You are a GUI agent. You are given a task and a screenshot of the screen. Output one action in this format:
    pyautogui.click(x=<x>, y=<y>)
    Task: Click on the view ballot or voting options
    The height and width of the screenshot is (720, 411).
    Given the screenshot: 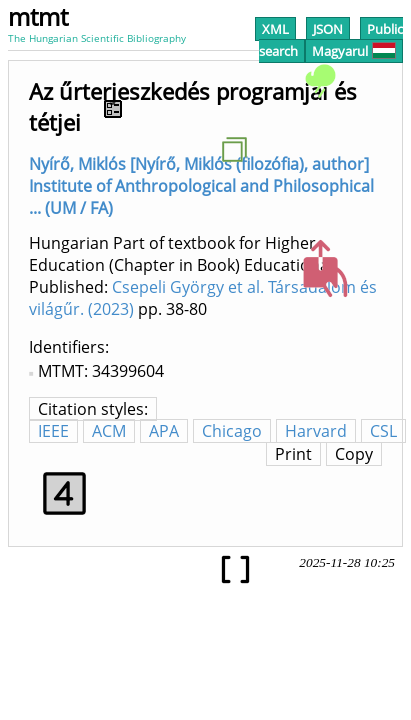 What is the action you would take?
    pyautogui.click(x=113, y=109)
    